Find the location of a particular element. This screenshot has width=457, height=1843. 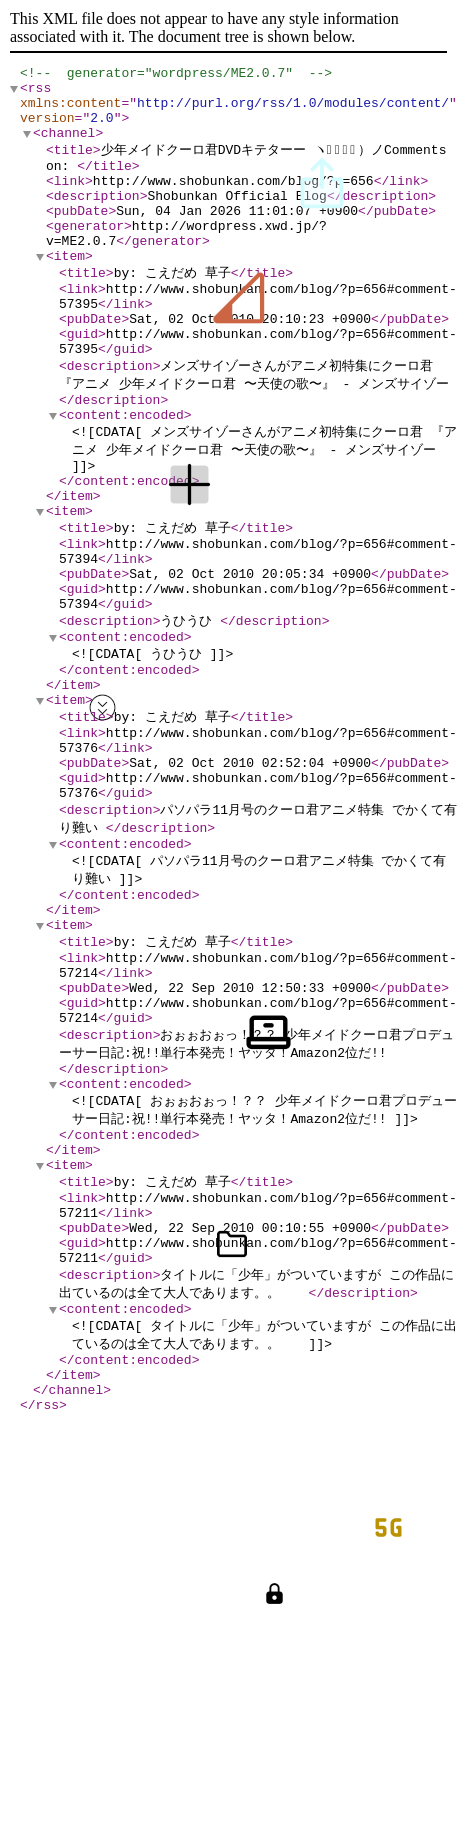

open folder or directory is located at coordinates (232, 1244).